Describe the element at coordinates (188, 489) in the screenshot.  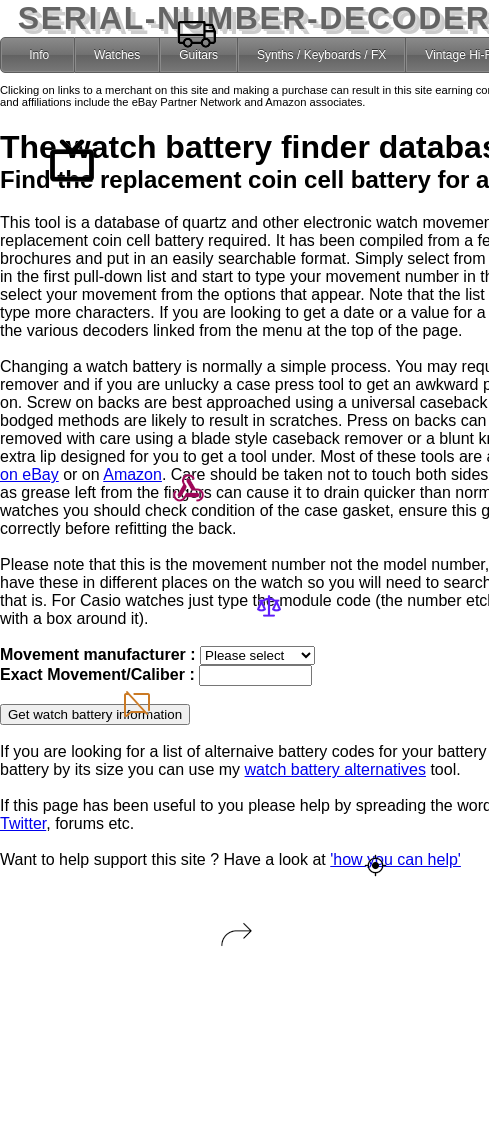
I see `configure webhook integrations` at that location.